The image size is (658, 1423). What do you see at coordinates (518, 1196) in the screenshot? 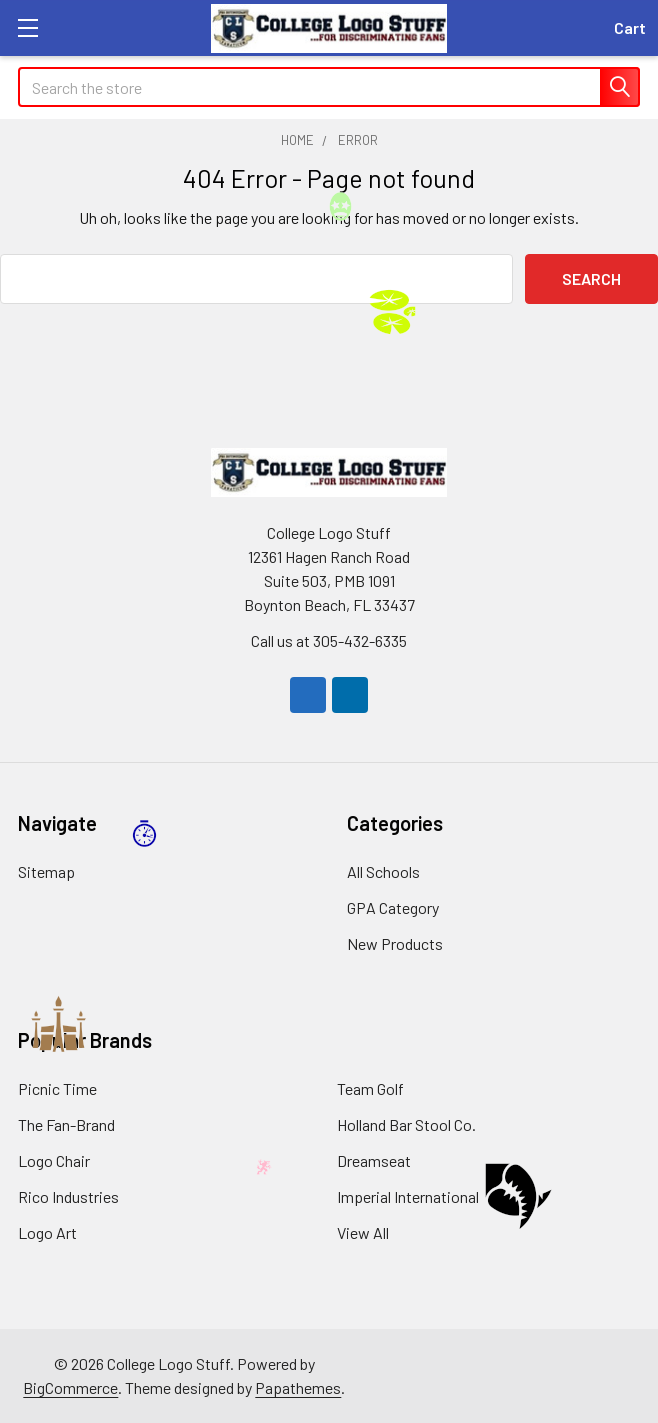
I see `initiate a claw attack or slash ability` at bounding box center [518, 1196].